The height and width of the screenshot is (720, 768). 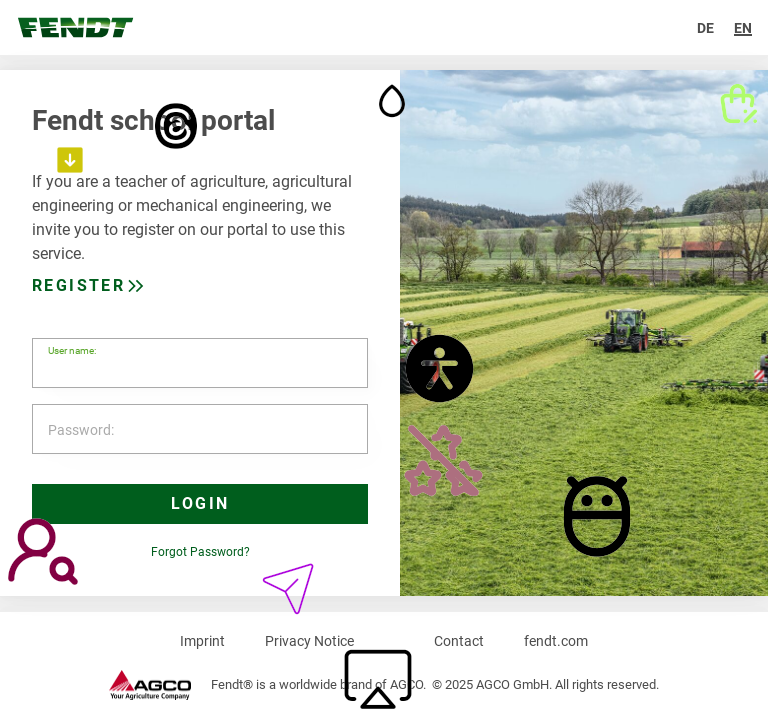 What do you see at coordinates (43, 550) in the screenshot?
I see `search for a user or contact` at bounding box center [43, 550].